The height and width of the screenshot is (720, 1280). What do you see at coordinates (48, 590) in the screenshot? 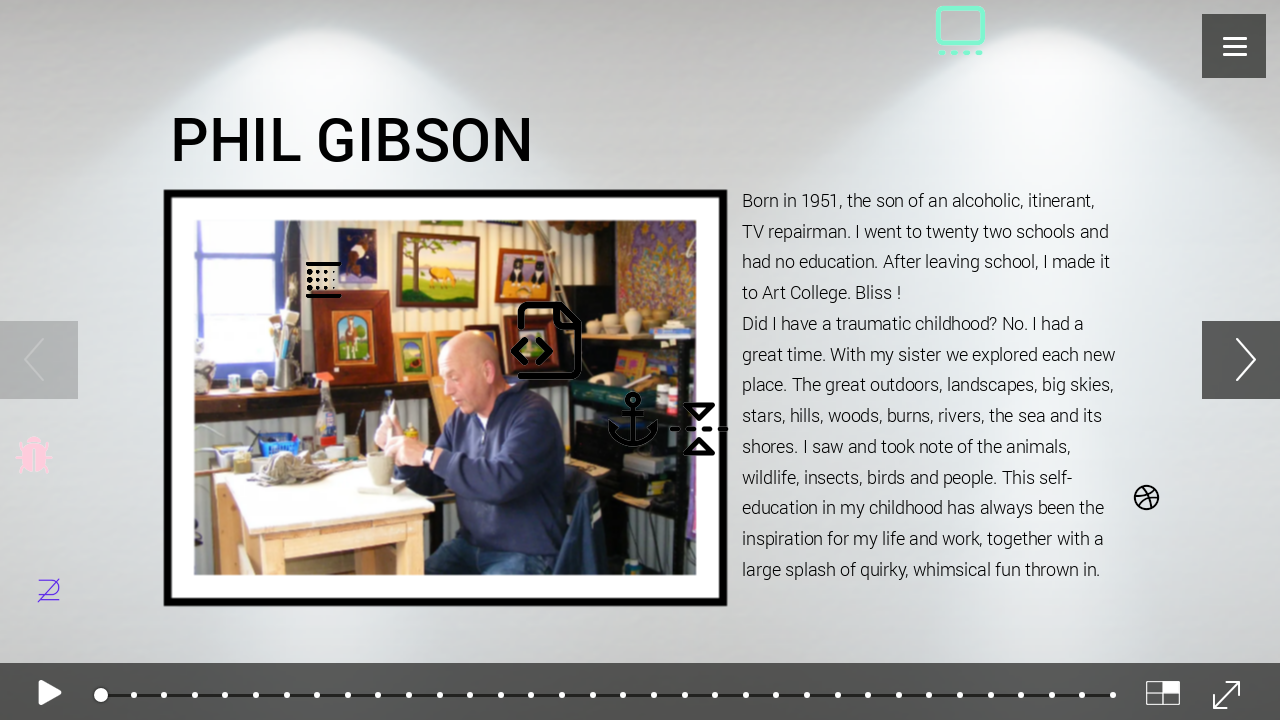
I see `indicates "not superset of" mathematical relationship` at bounding box center [48, 590].